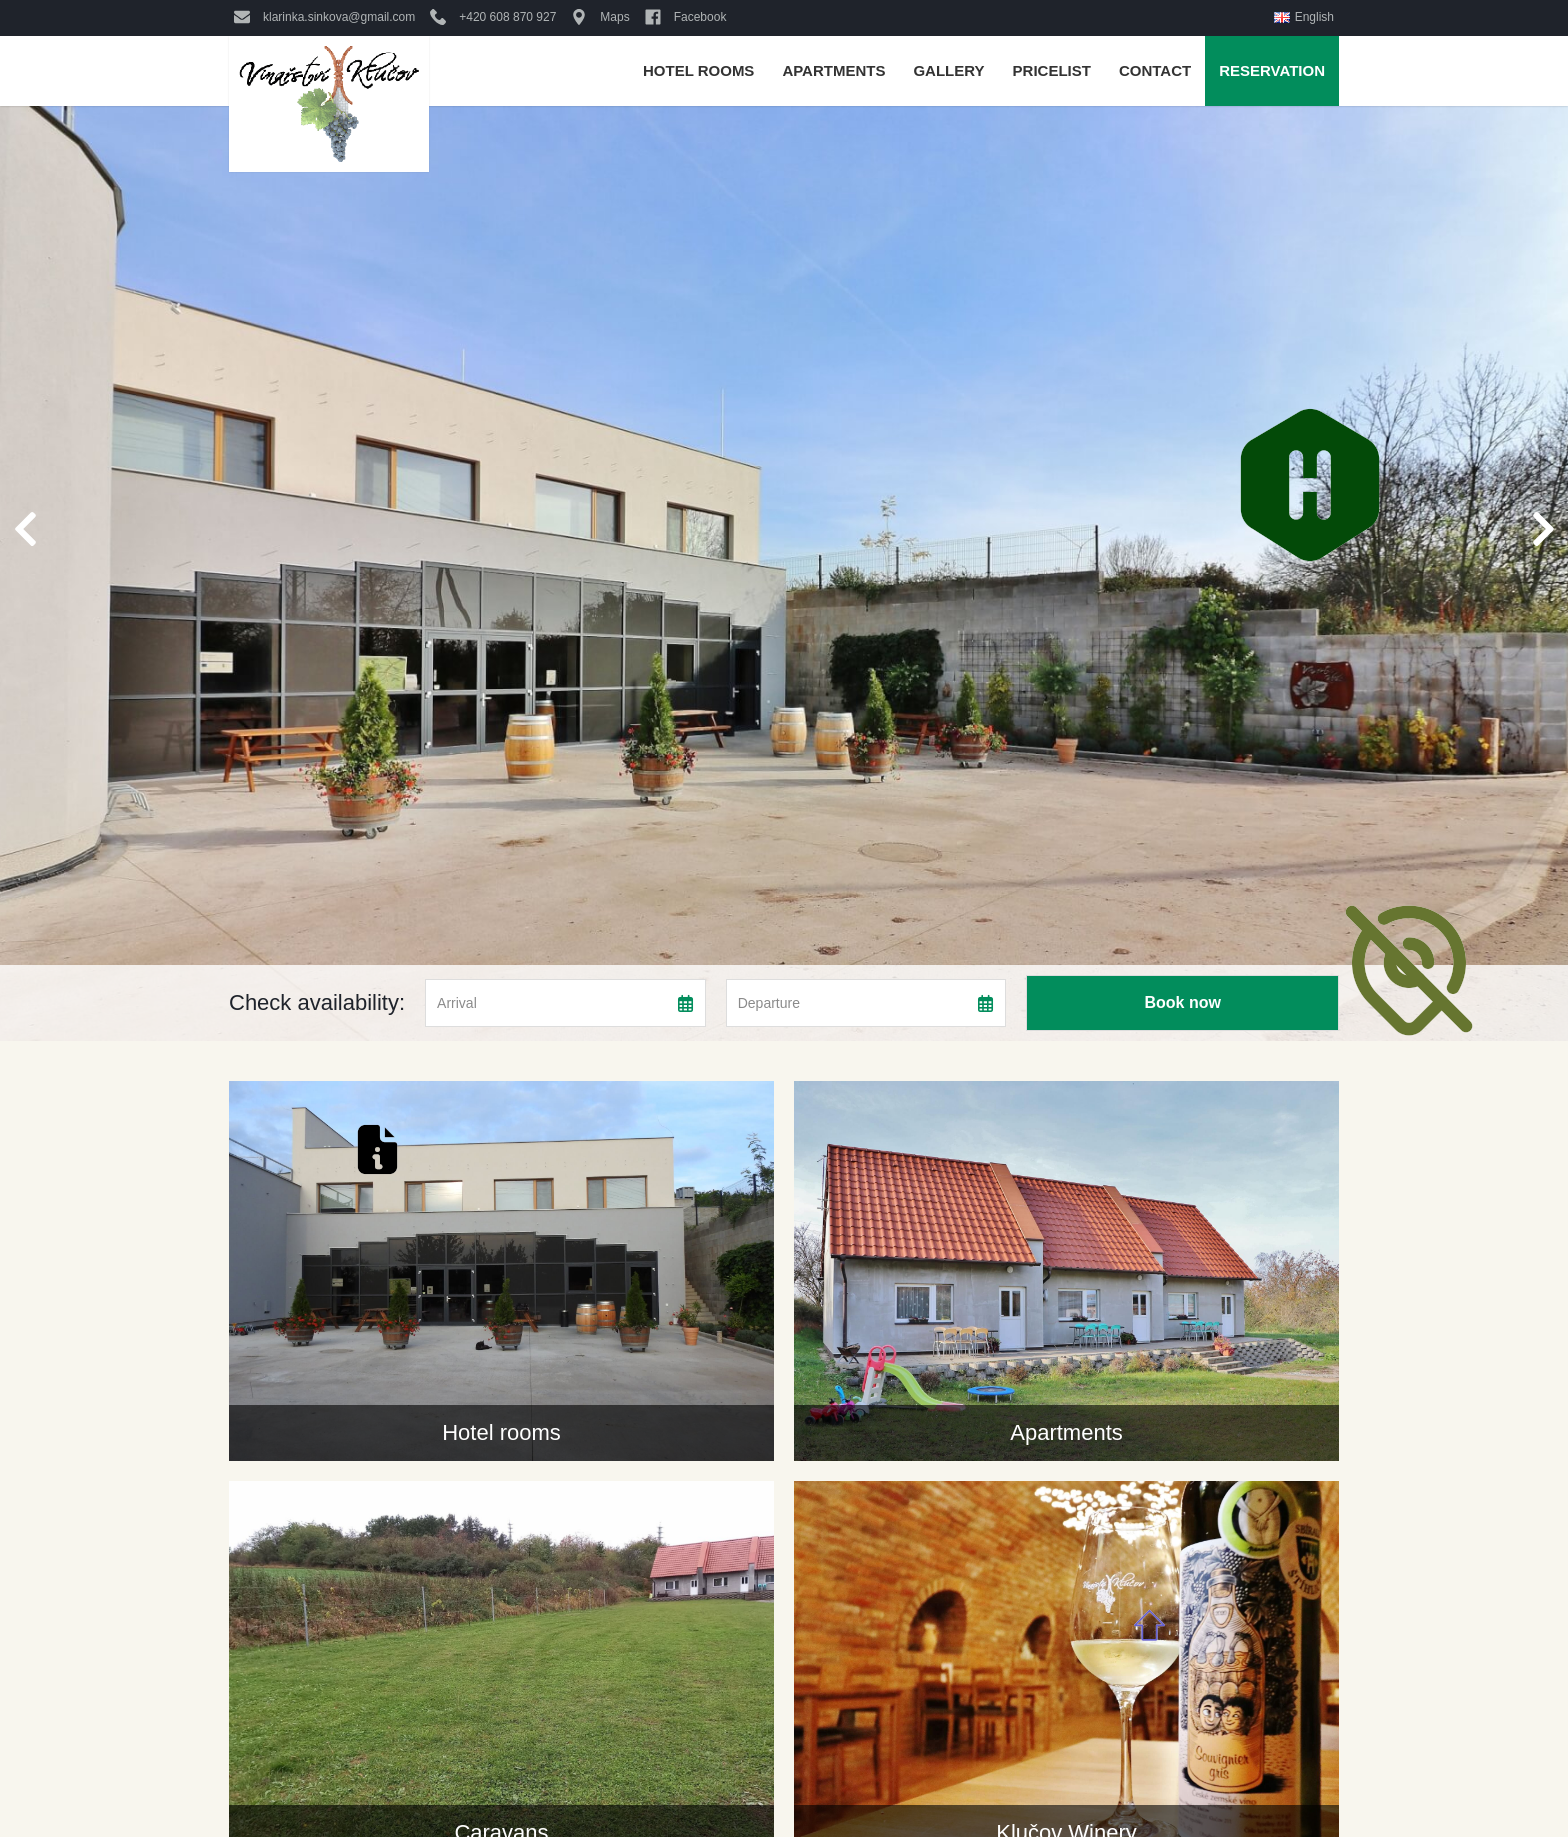 This screenshot has height=1837, width=1568. I want to click on upvote or like content, so click(1149, 1626).